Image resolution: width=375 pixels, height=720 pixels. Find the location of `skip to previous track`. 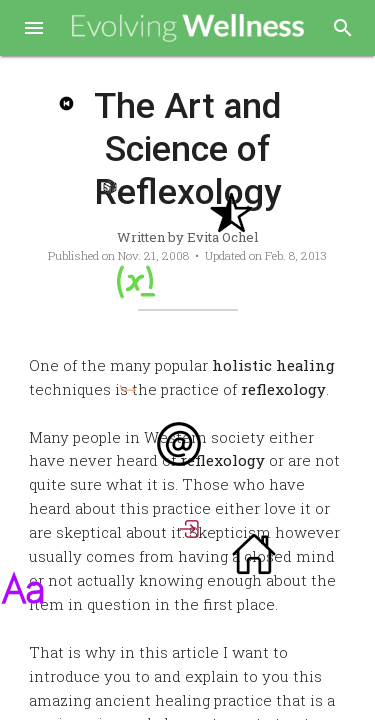

skip to previous track is located at coordinates (66, 103).